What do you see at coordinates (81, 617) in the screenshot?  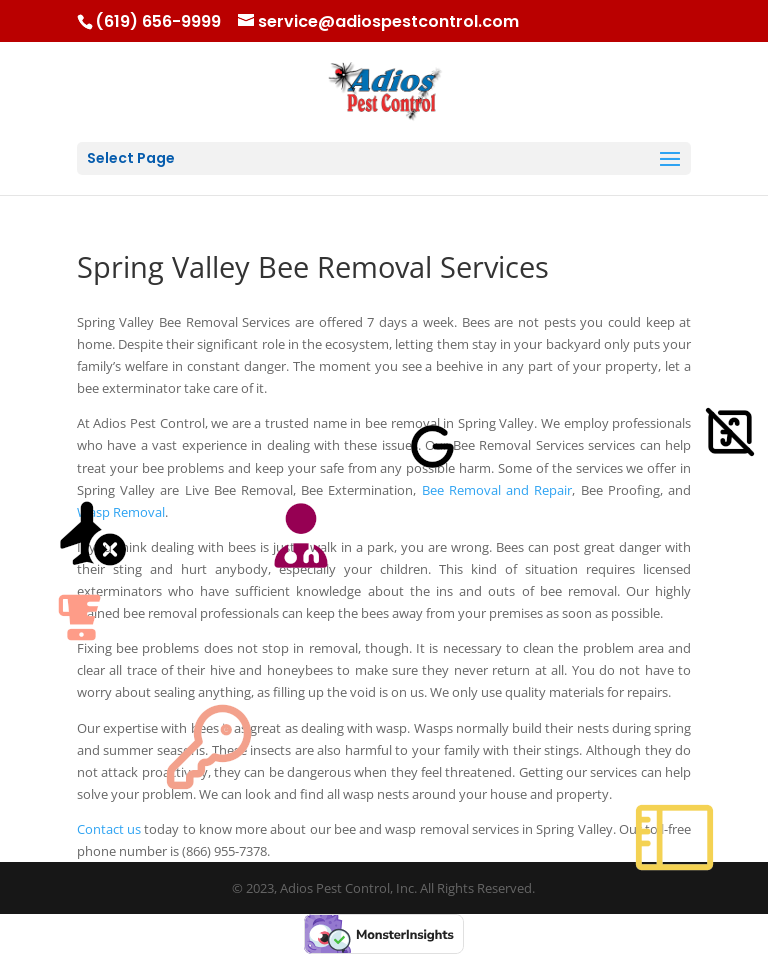 I see `access blender 3D software` at bounding box center [81, 617].